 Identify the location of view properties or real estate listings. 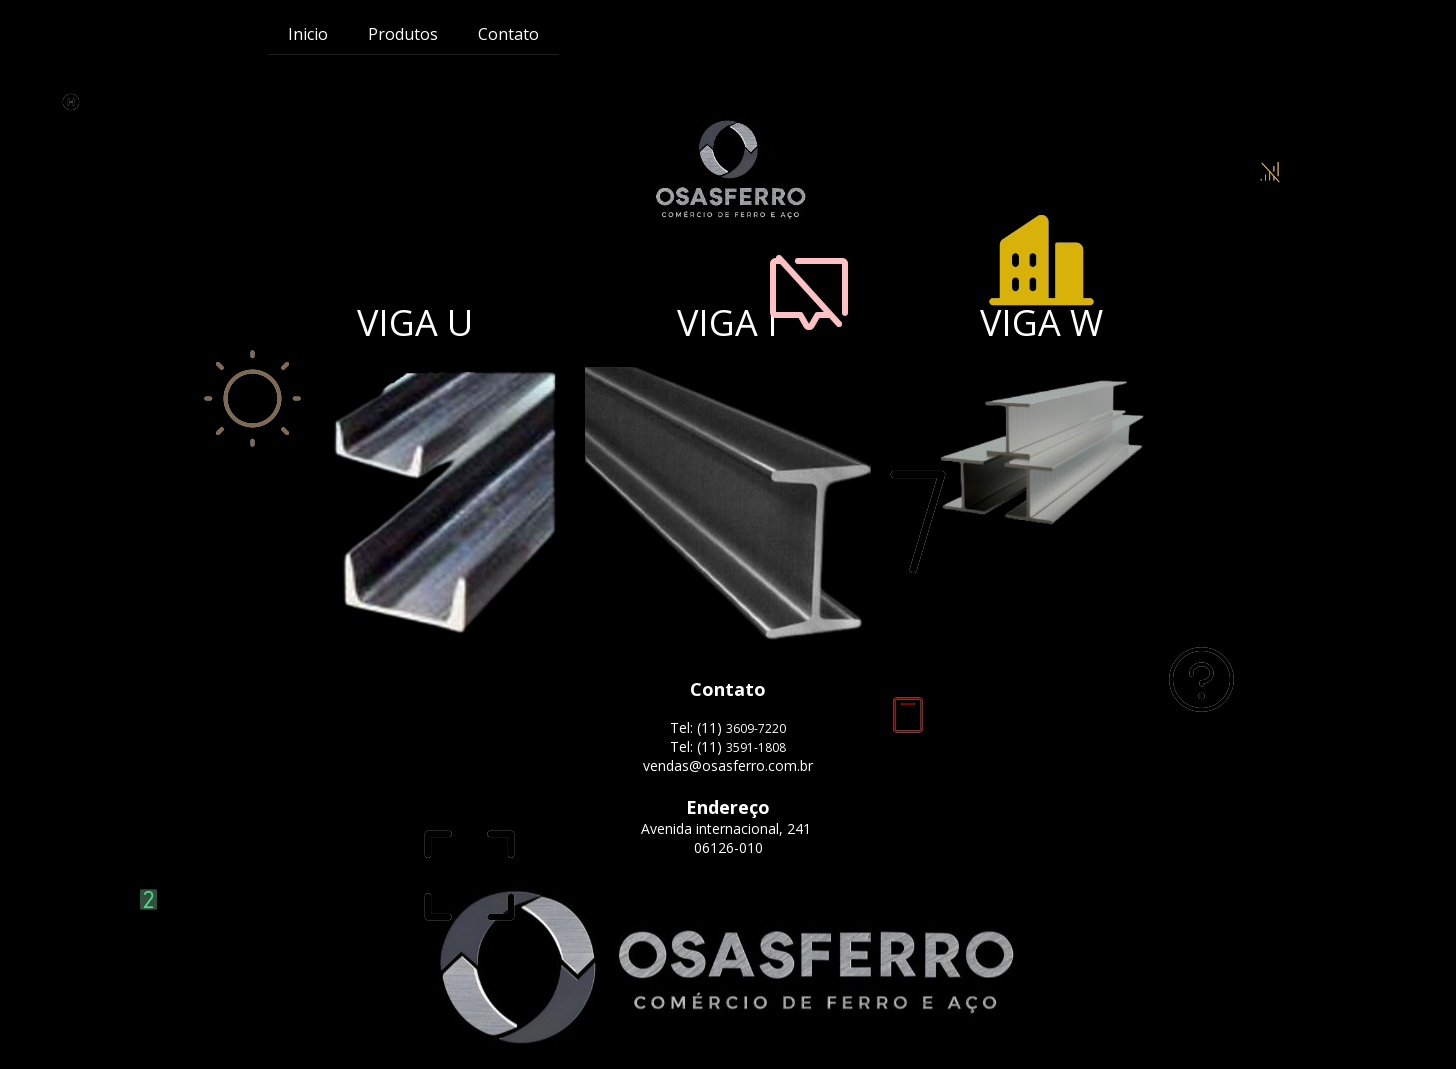
(1041, 263).